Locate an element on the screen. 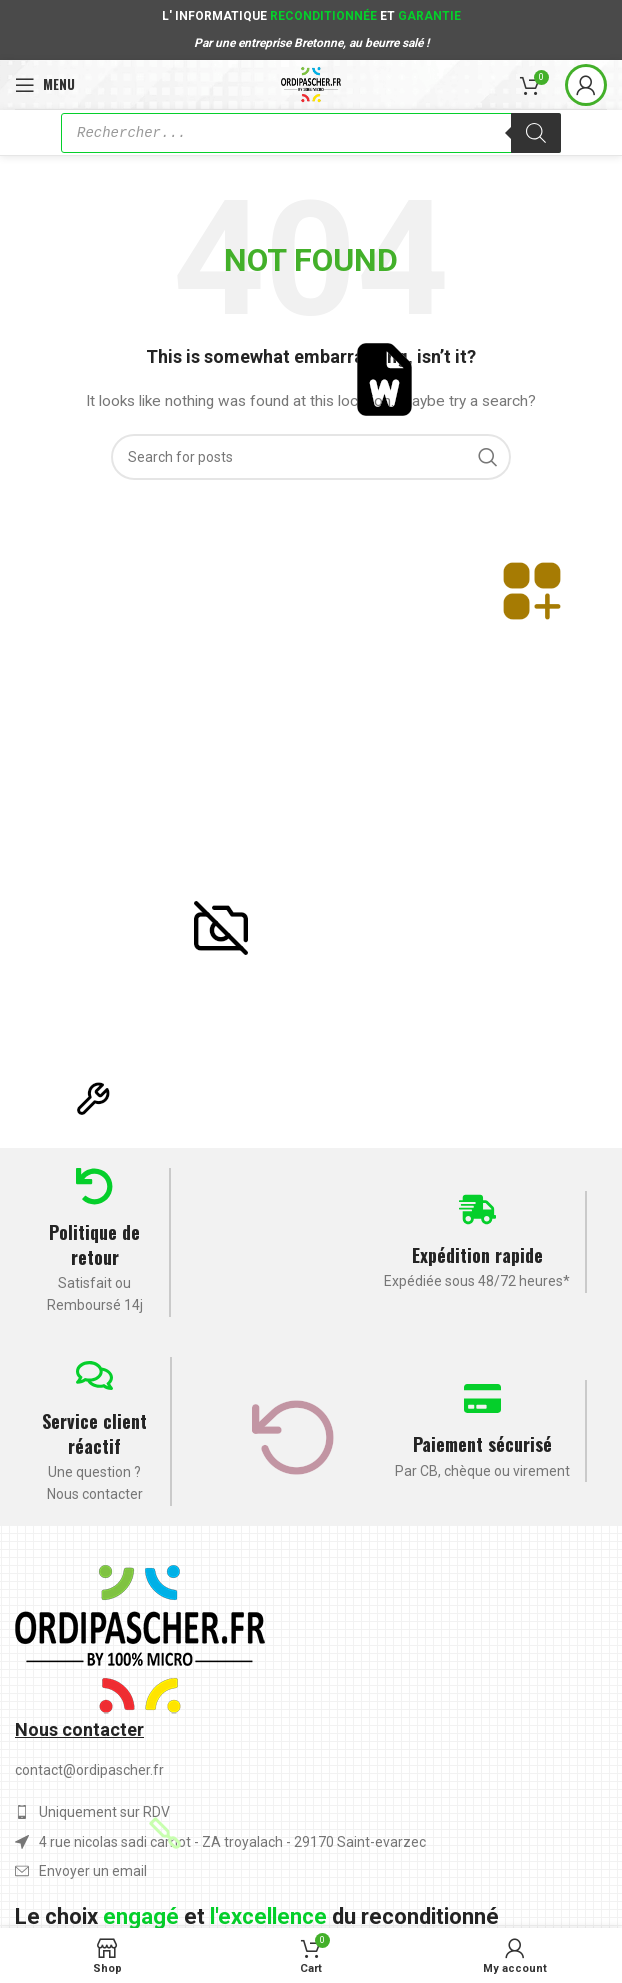 Image resolution: width=622 pixels, height=1983 pixels. open a Microsoft Word document is located at coordinates (384, 379).